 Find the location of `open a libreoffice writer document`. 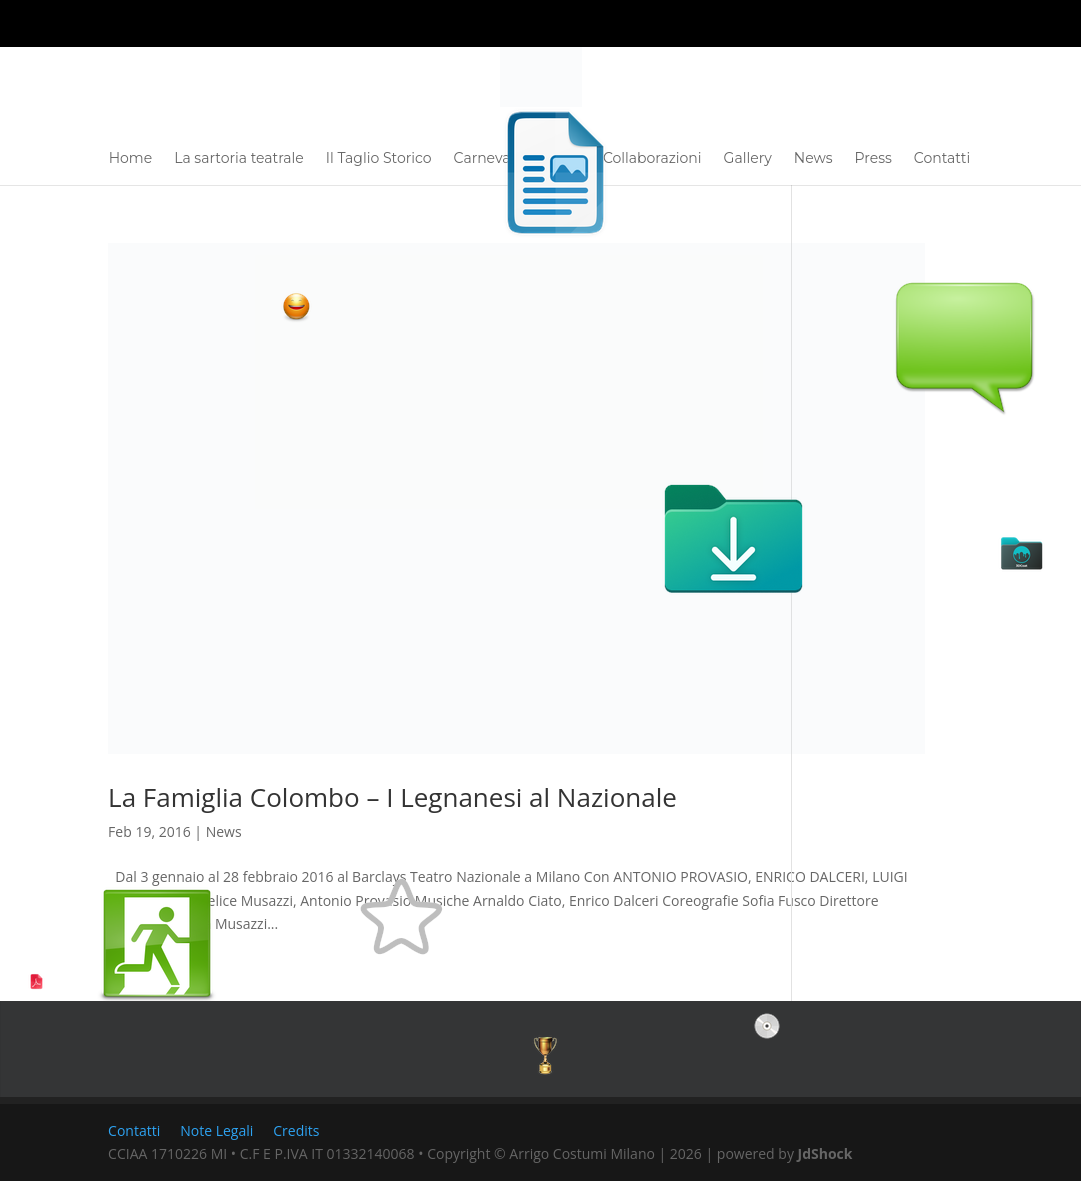

open a libreoffice writer document is located at coordinates (555, 172).